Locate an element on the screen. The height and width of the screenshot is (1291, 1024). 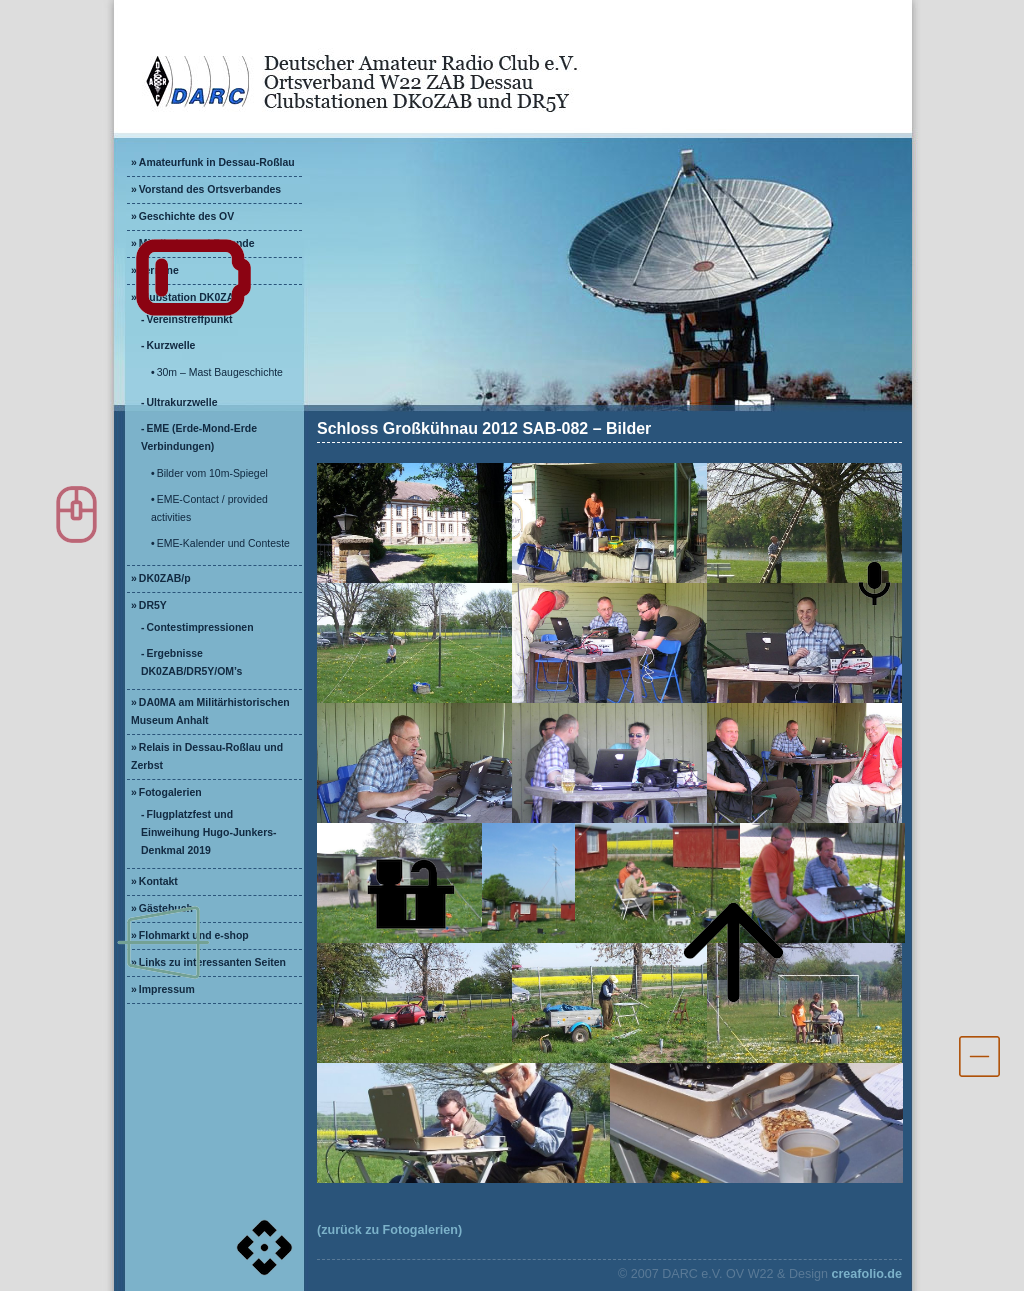
scroll to top of page is located at coordinates (733, 952).